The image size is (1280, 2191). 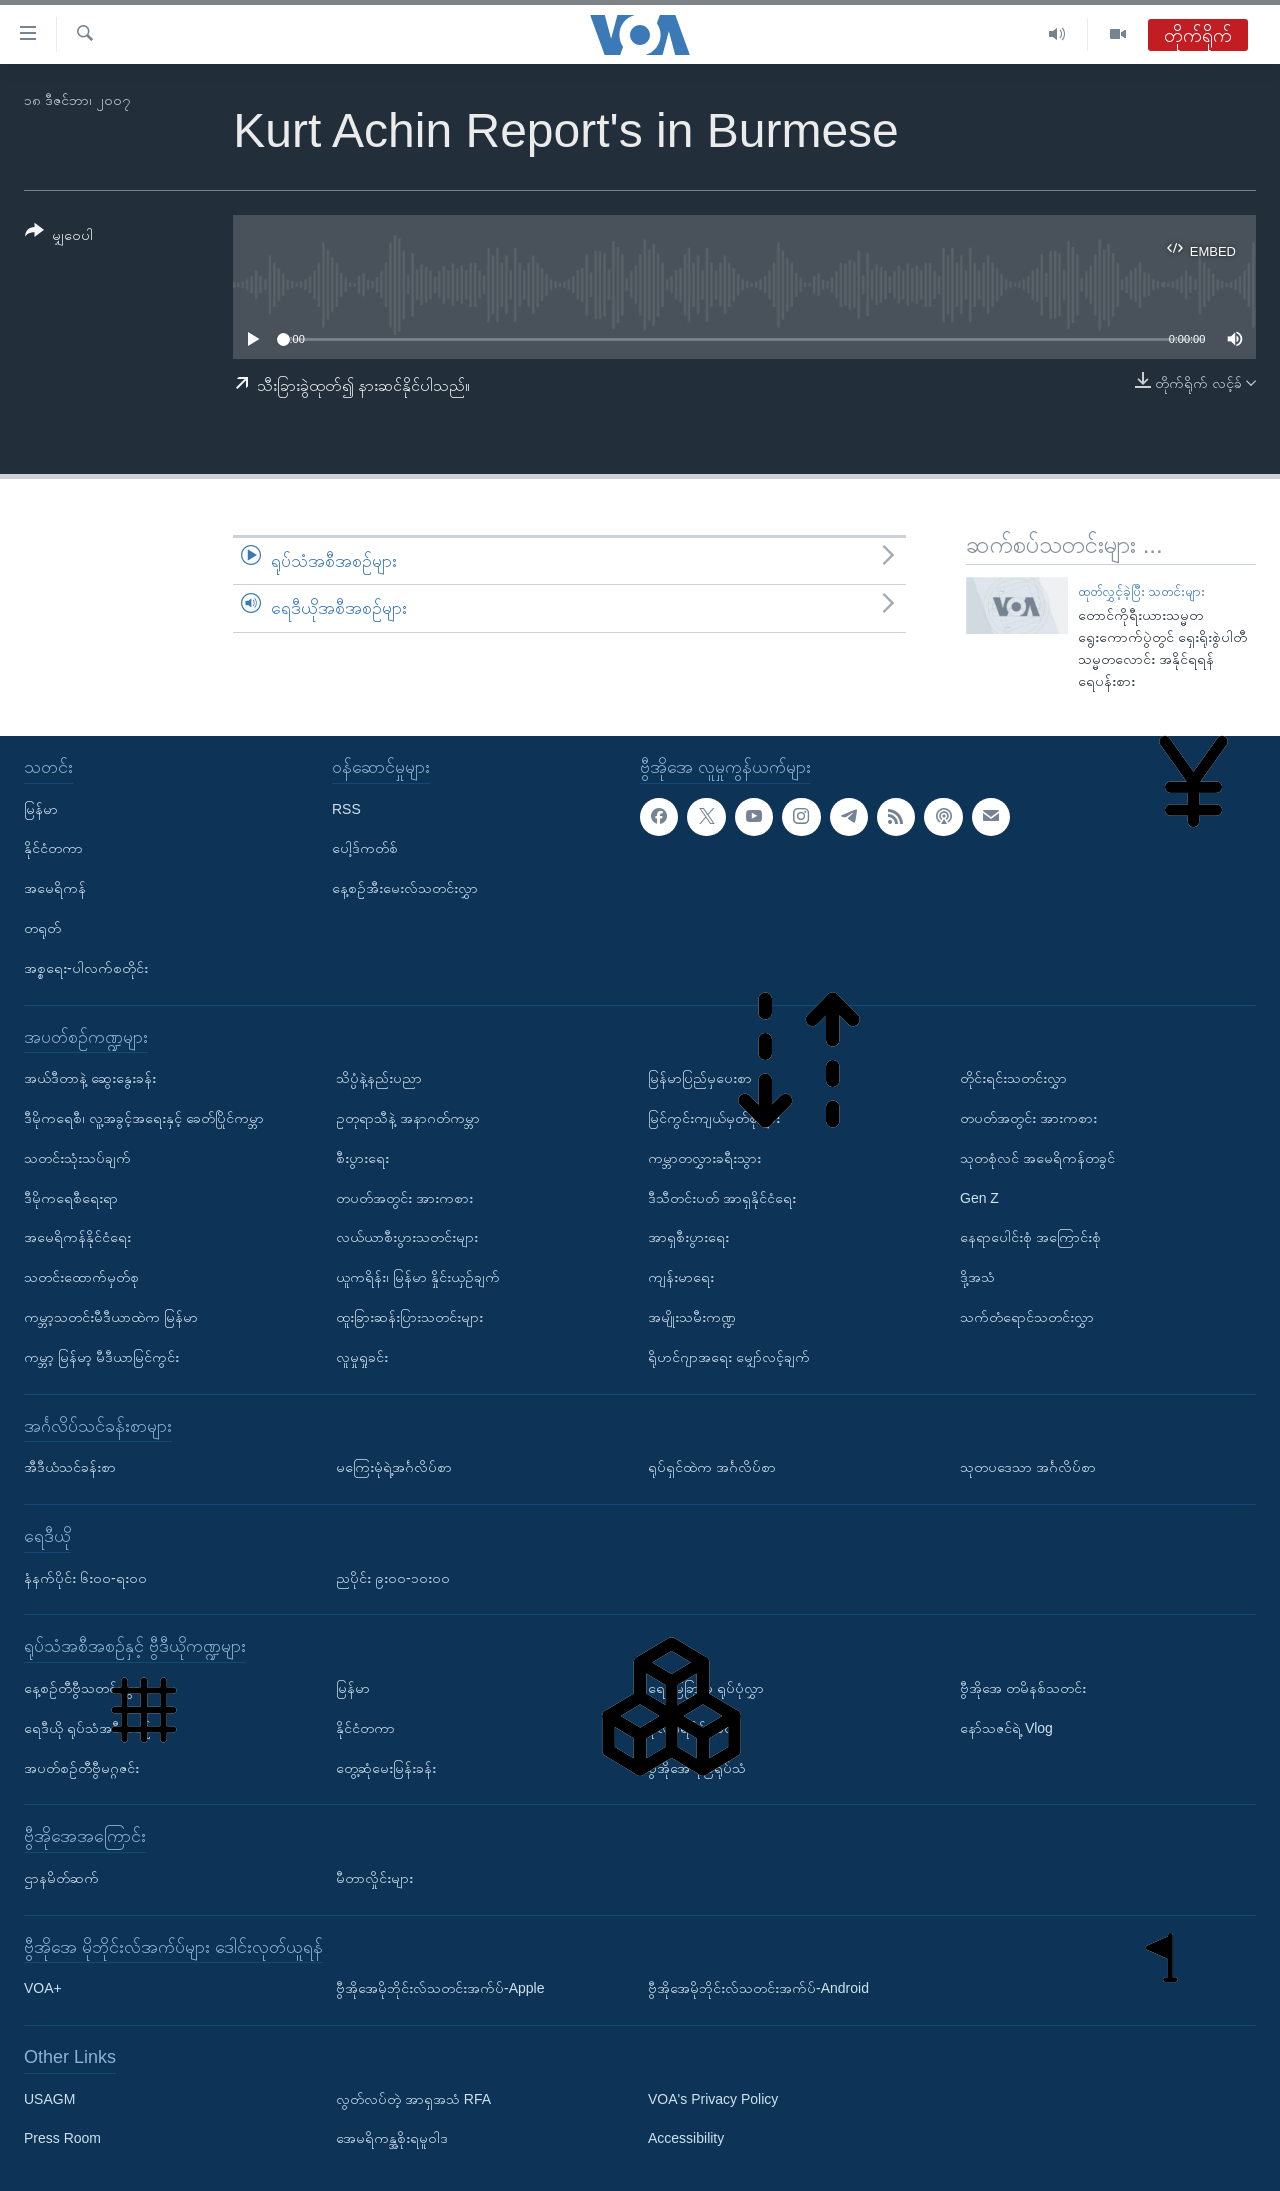 What do you see at coordinates (1165, 1957) in the screenshot?
I see `flag or mark an important item` at bounding box center [1165, 1957].